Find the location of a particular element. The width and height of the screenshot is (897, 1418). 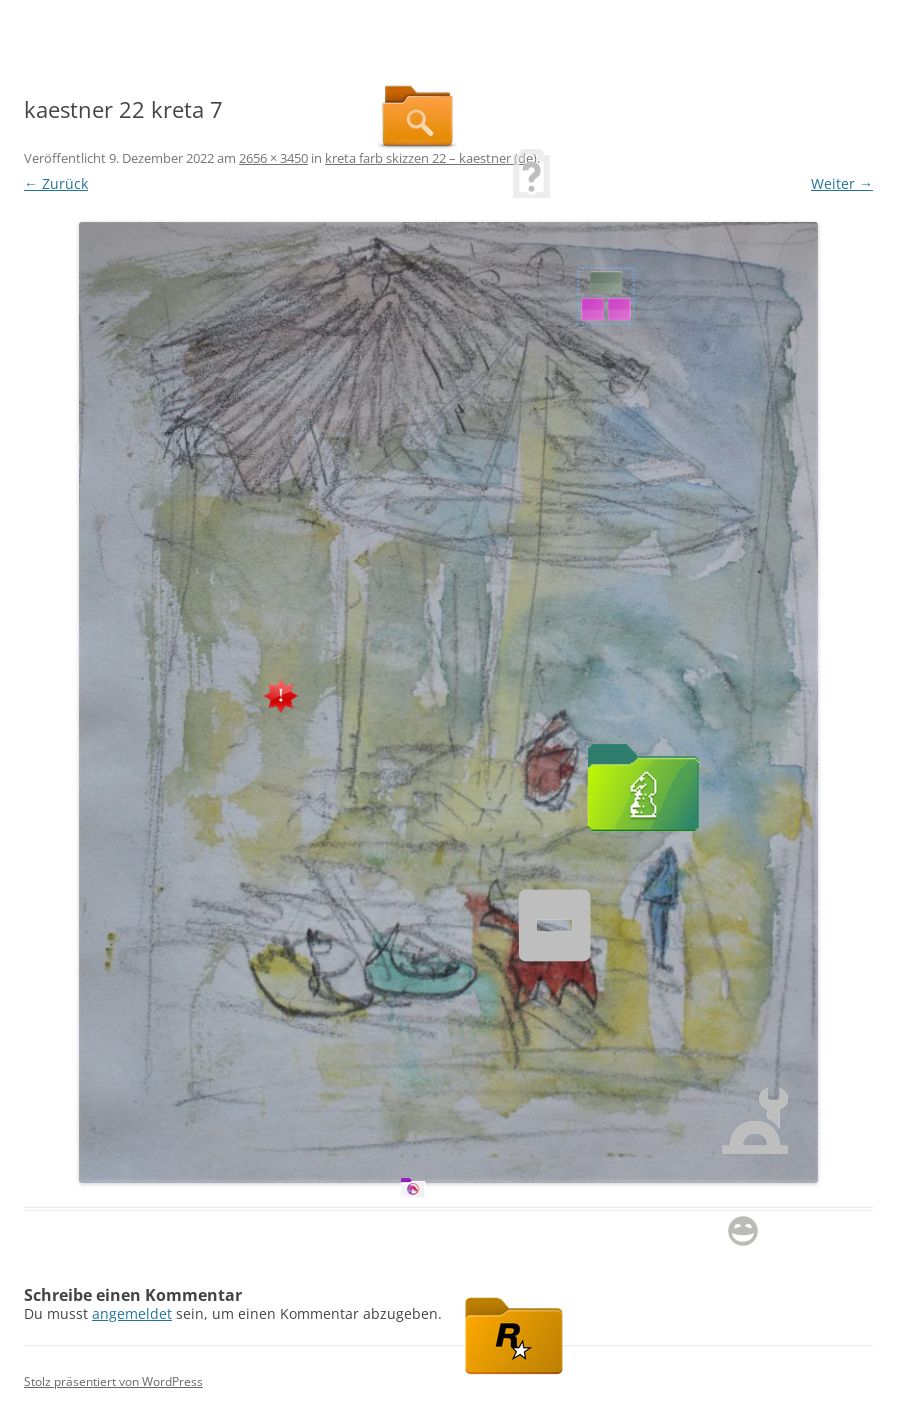

indicates battery not detected or missing is located at coordinates (531, 173).